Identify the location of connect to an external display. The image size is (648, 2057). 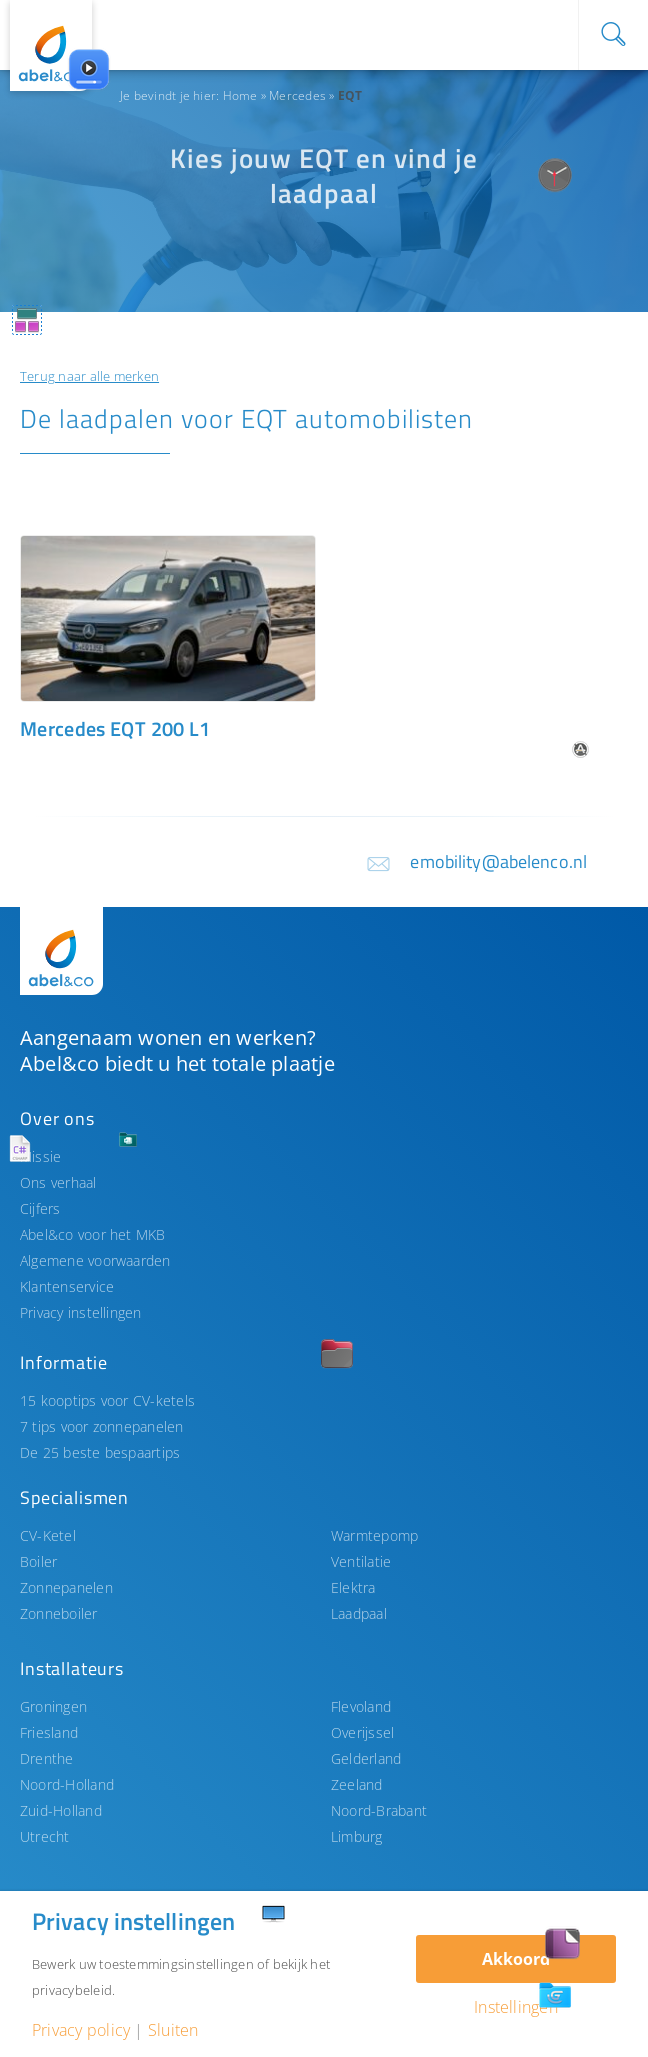
(273, 1911).